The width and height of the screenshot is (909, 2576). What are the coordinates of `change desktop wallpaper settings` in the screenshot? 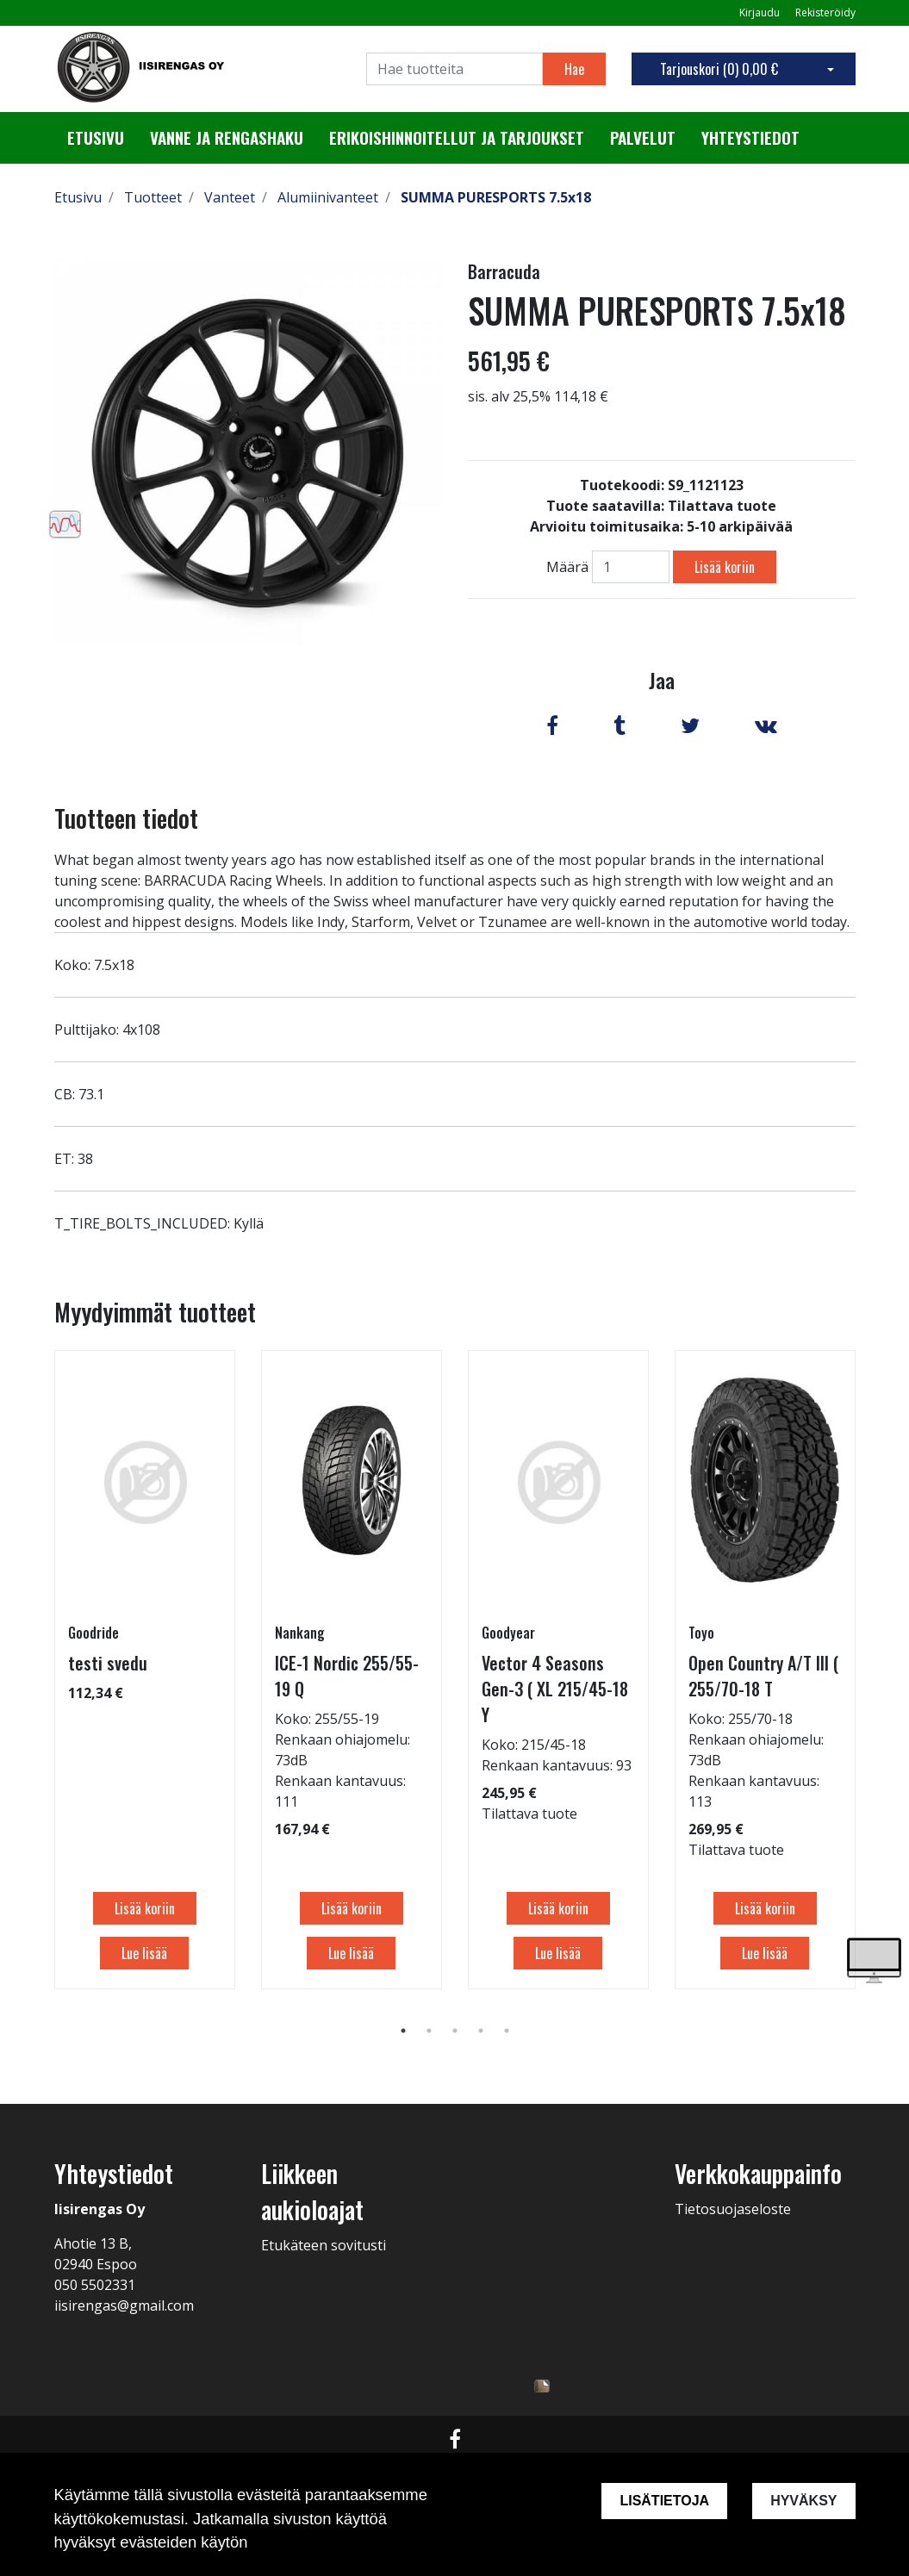 It's located at (542, 2386).